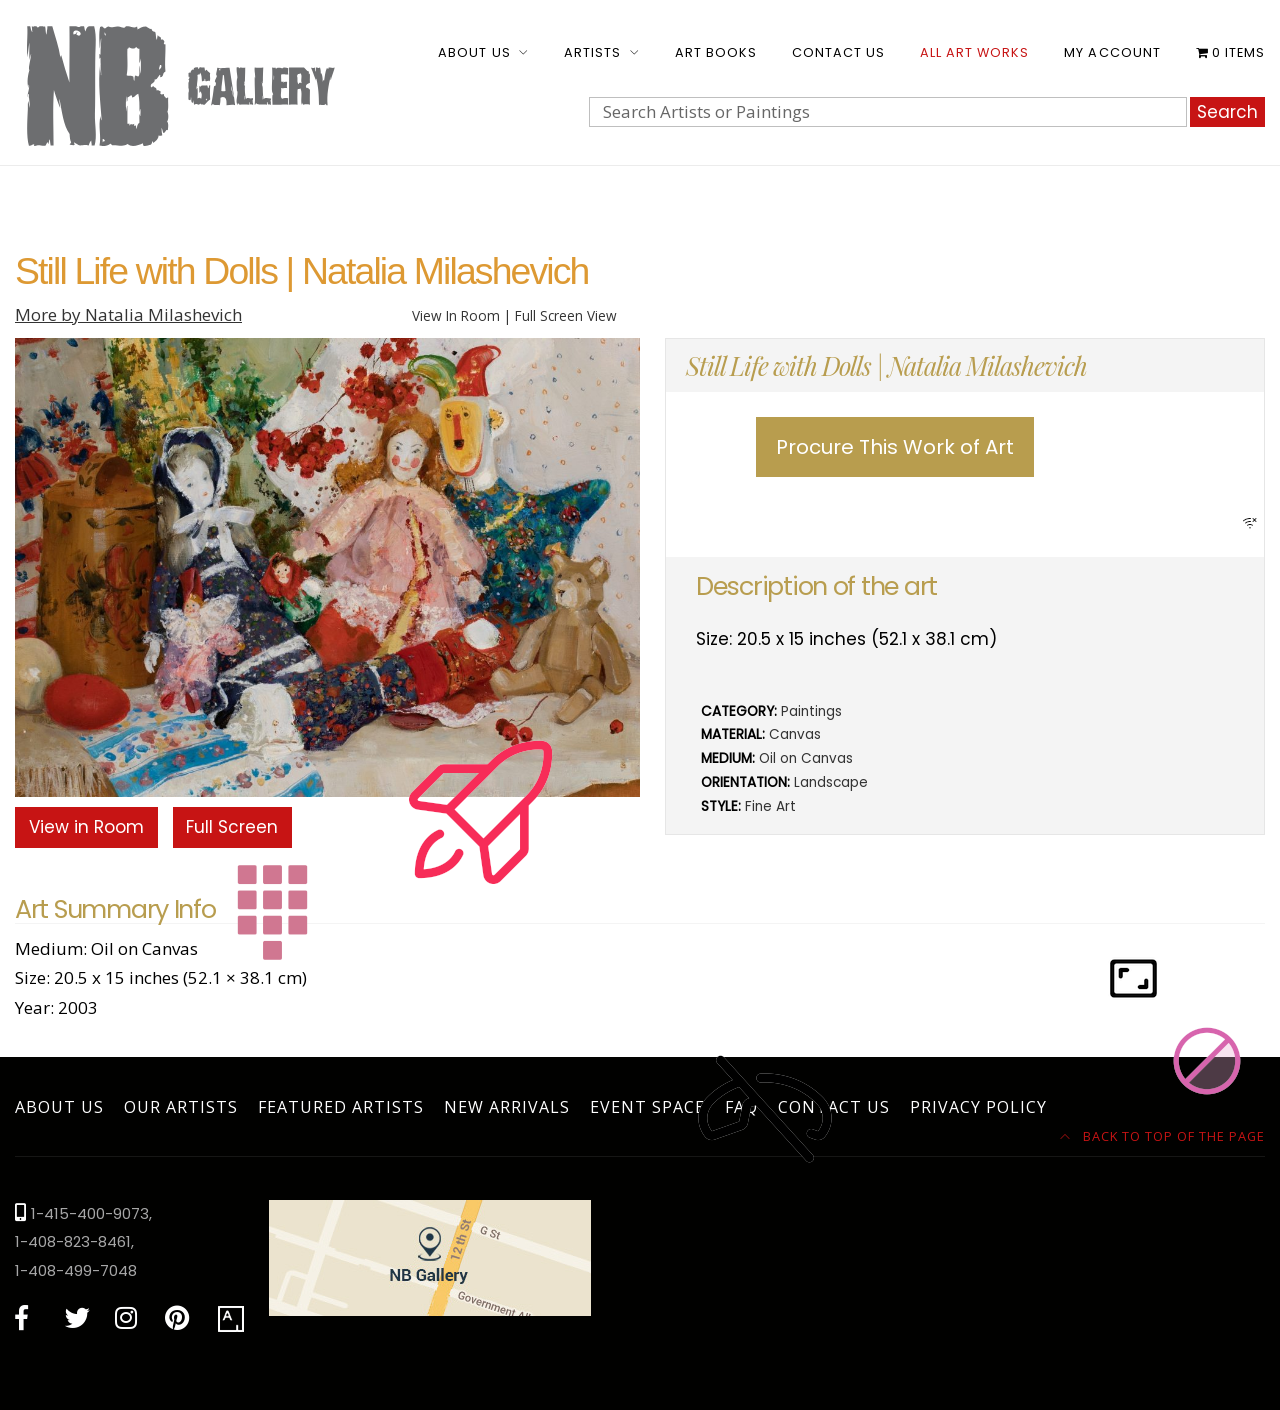 Image resolution: width=1280 pixels, height=1410 pixels. I want to click on adjust contrast or brightness settings, so click(1207, 1061).